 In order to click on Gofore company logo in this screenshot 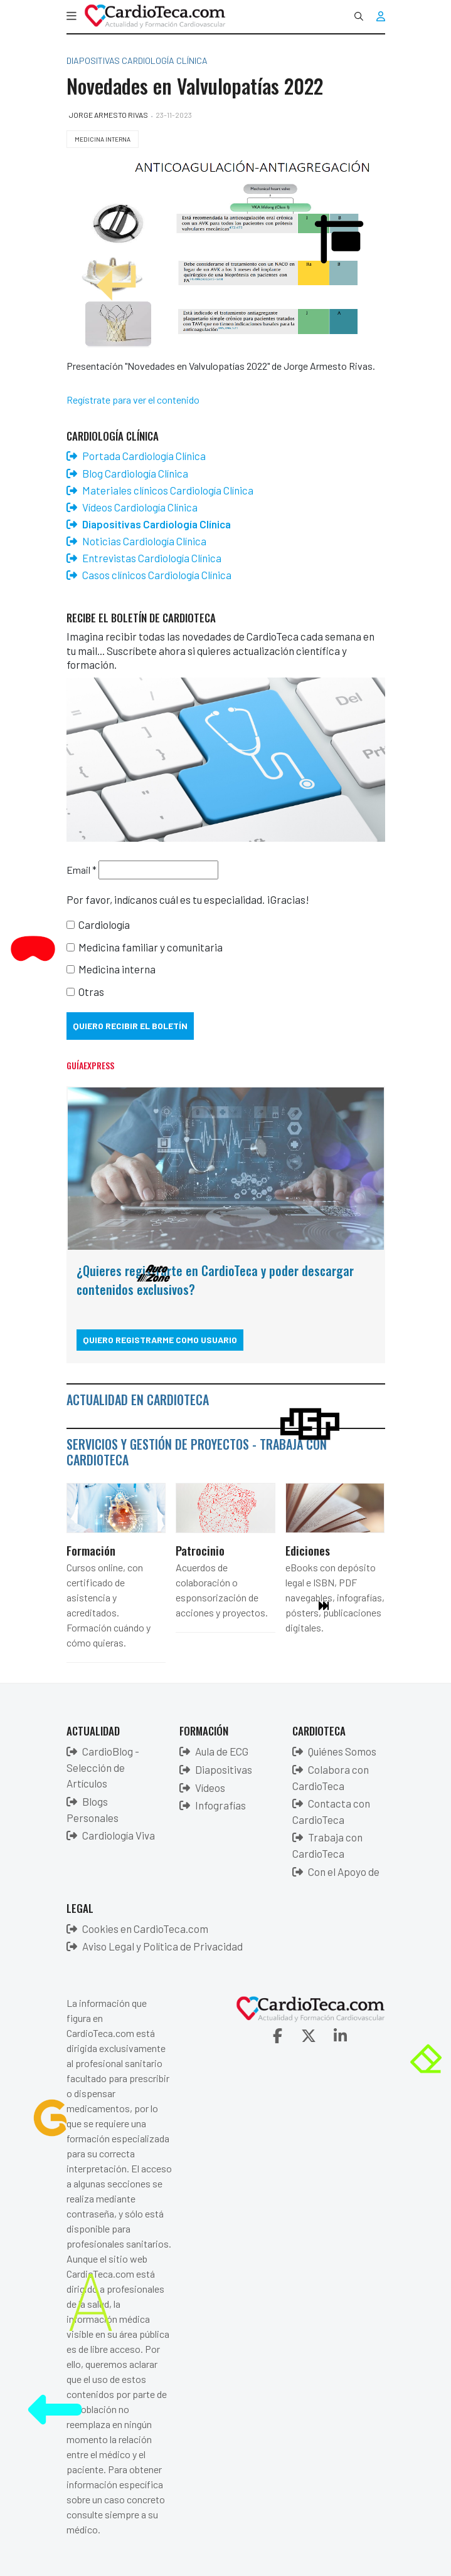, I will do `click(50, 2118)`.